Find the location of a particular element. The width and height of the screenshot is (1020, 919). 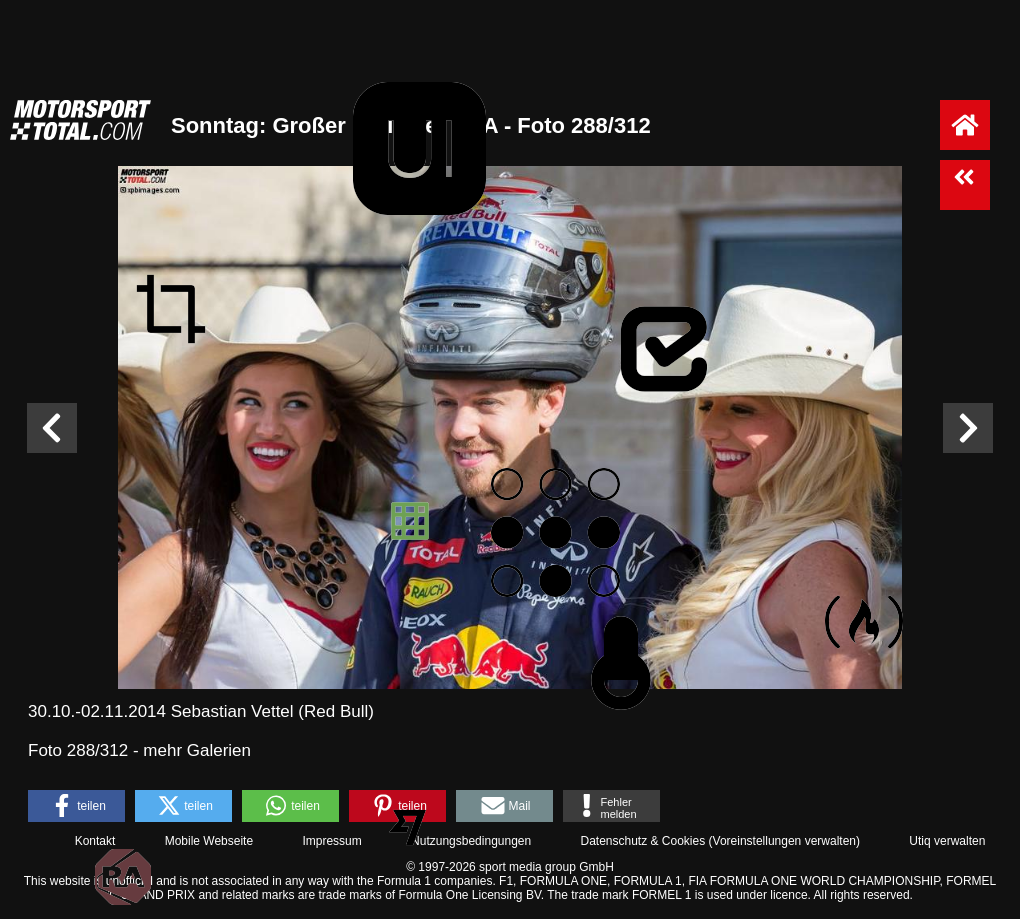

heroui brand logo is located at coordinates (419, 148).